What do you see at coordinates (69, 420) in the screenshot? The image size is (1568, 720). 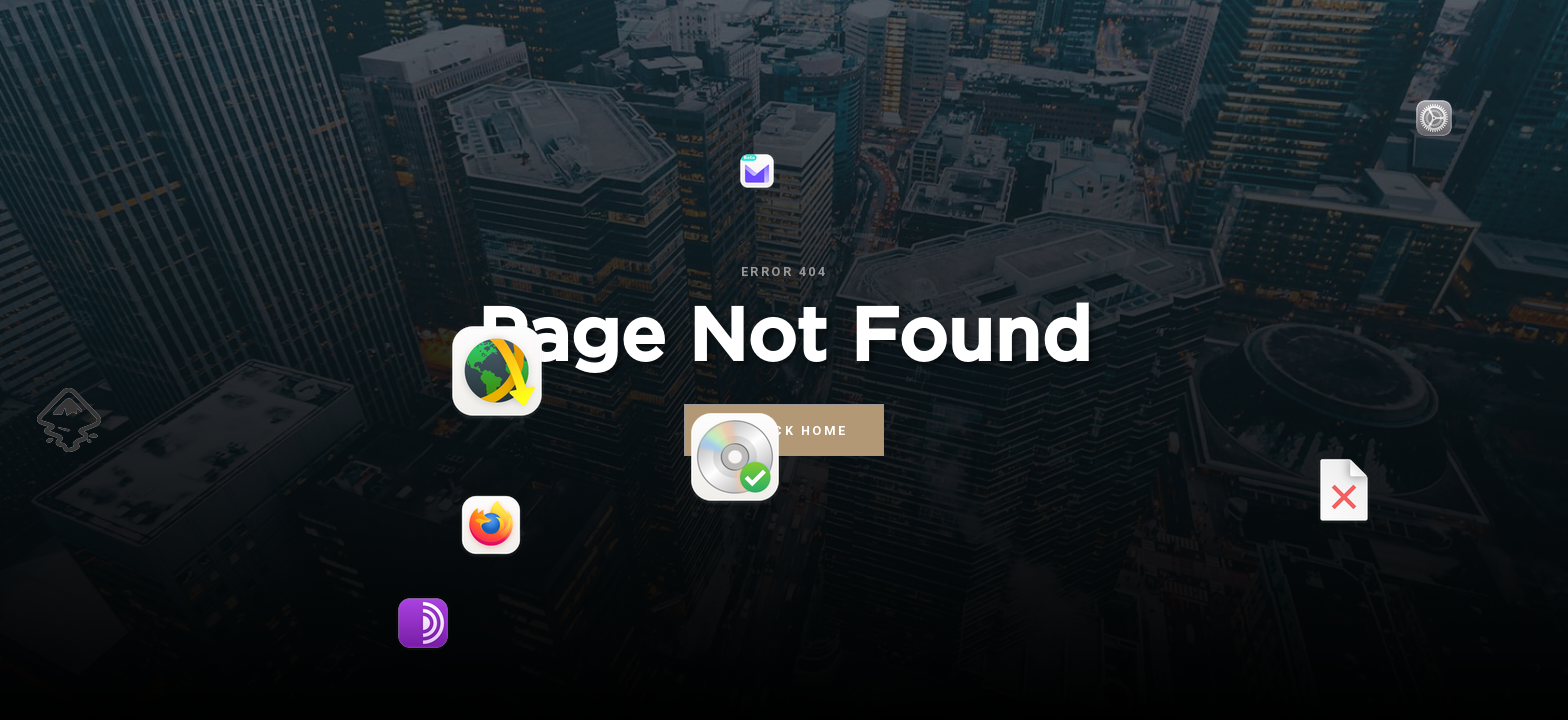 I see `open inkscape vector graphics editor` at bounding box center [69, 420].